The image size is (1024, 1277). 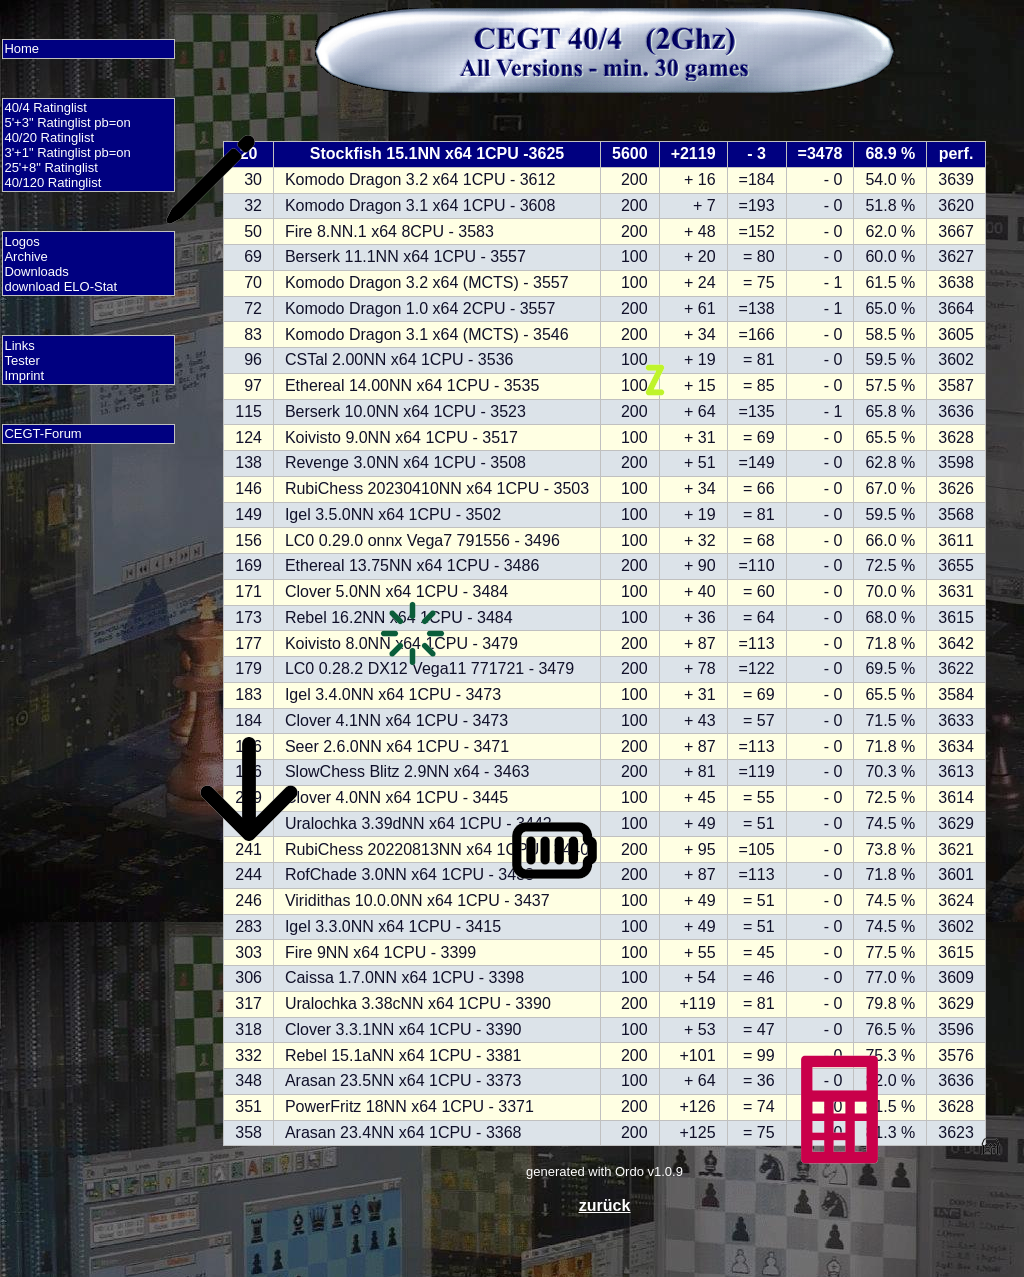 I want to click on indicates z-index or layer ordering option, so click(x=655, y=380).